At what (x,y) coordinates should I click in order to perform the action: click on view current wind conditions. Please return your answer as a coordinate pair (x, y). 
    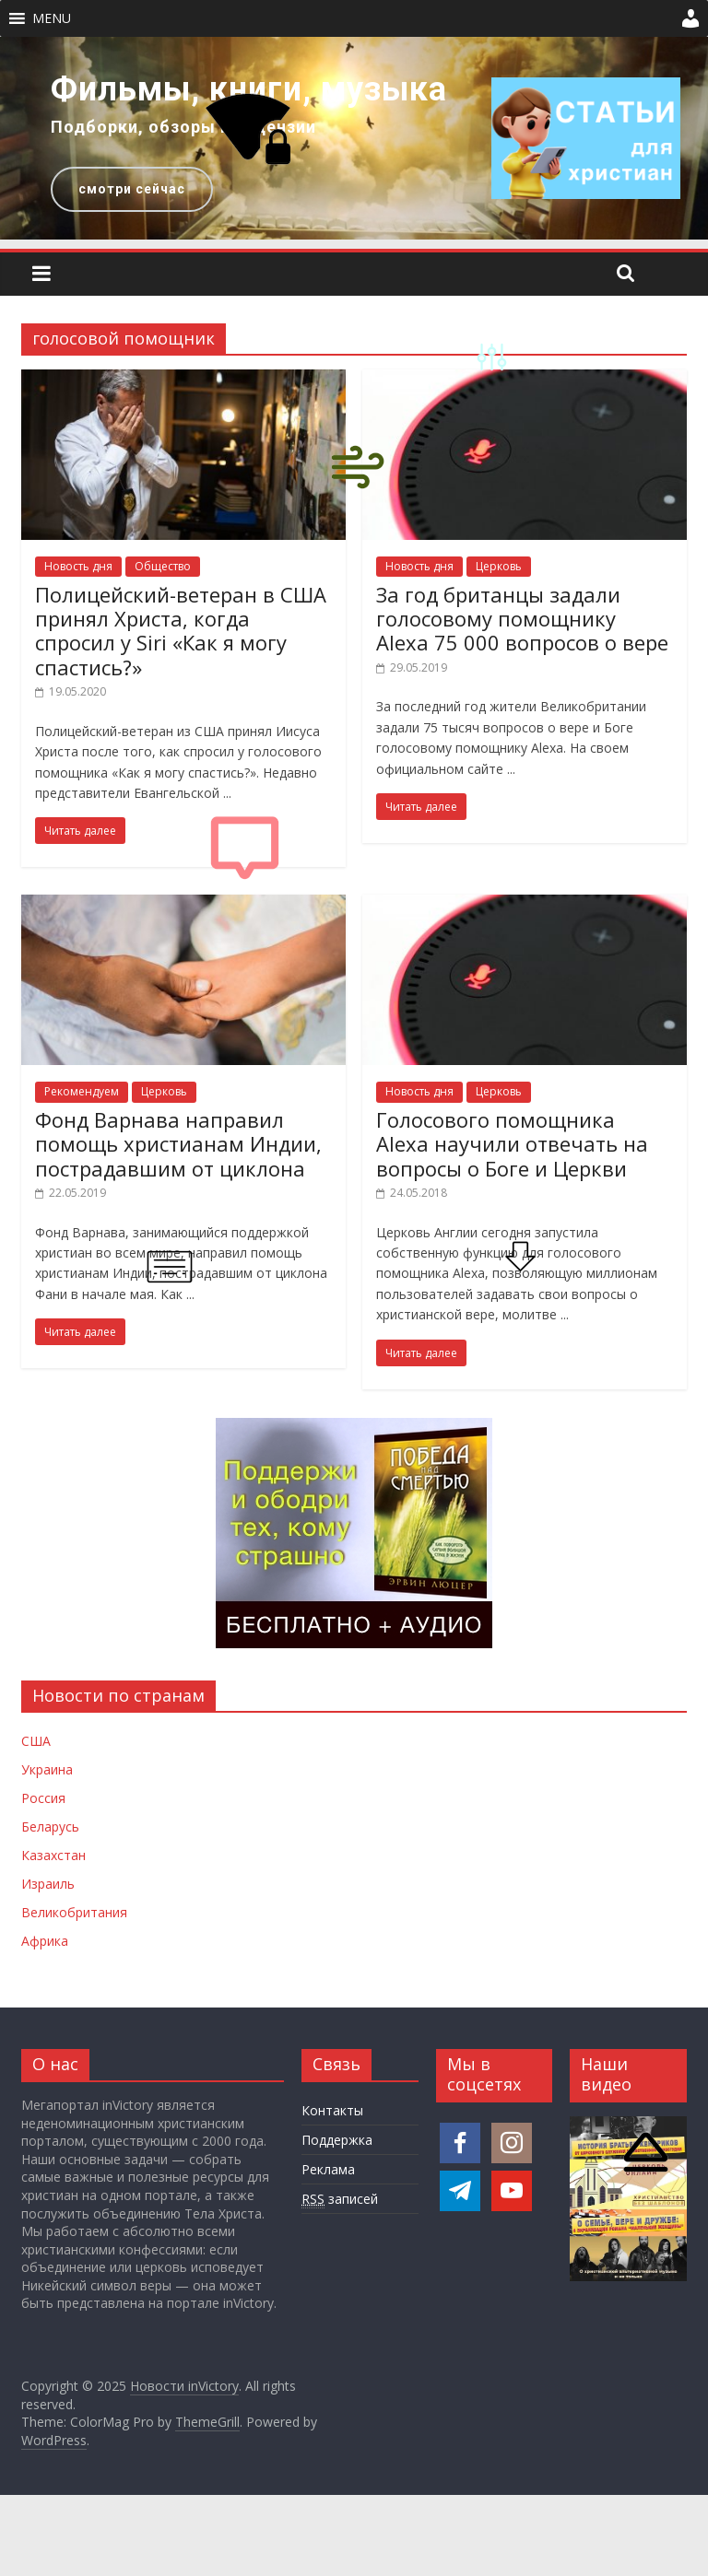
    Looking at the image, I should click on (358, 467).